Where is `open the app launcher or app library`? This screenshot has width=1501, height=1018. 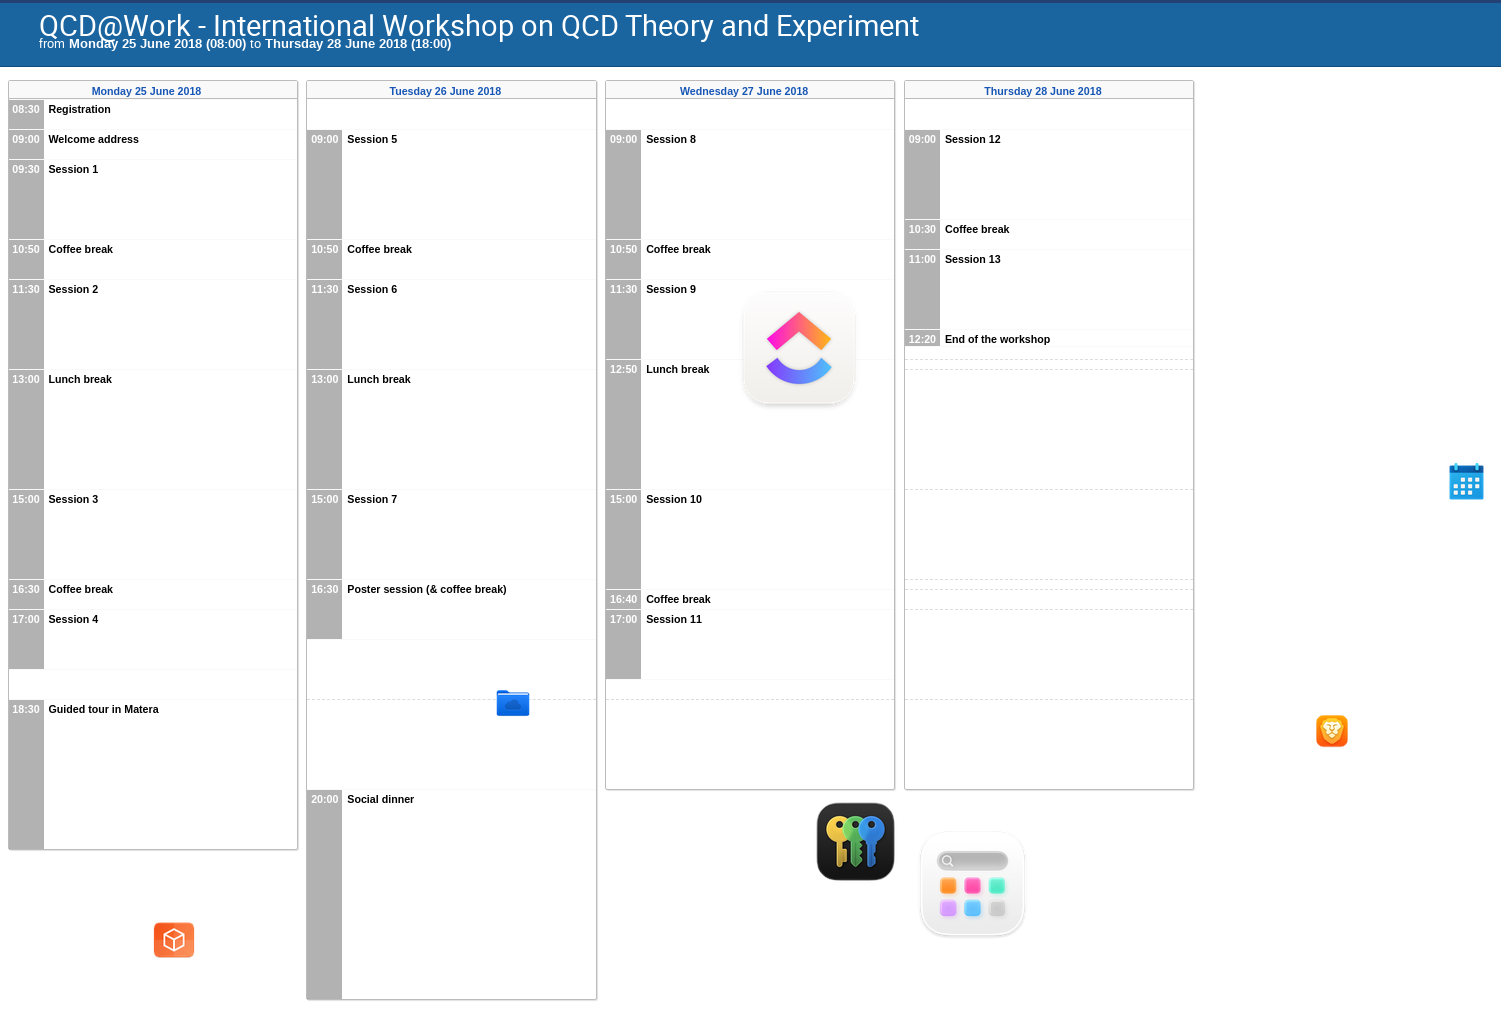
open the app launcher or app library is located at coordinates (972, 883).